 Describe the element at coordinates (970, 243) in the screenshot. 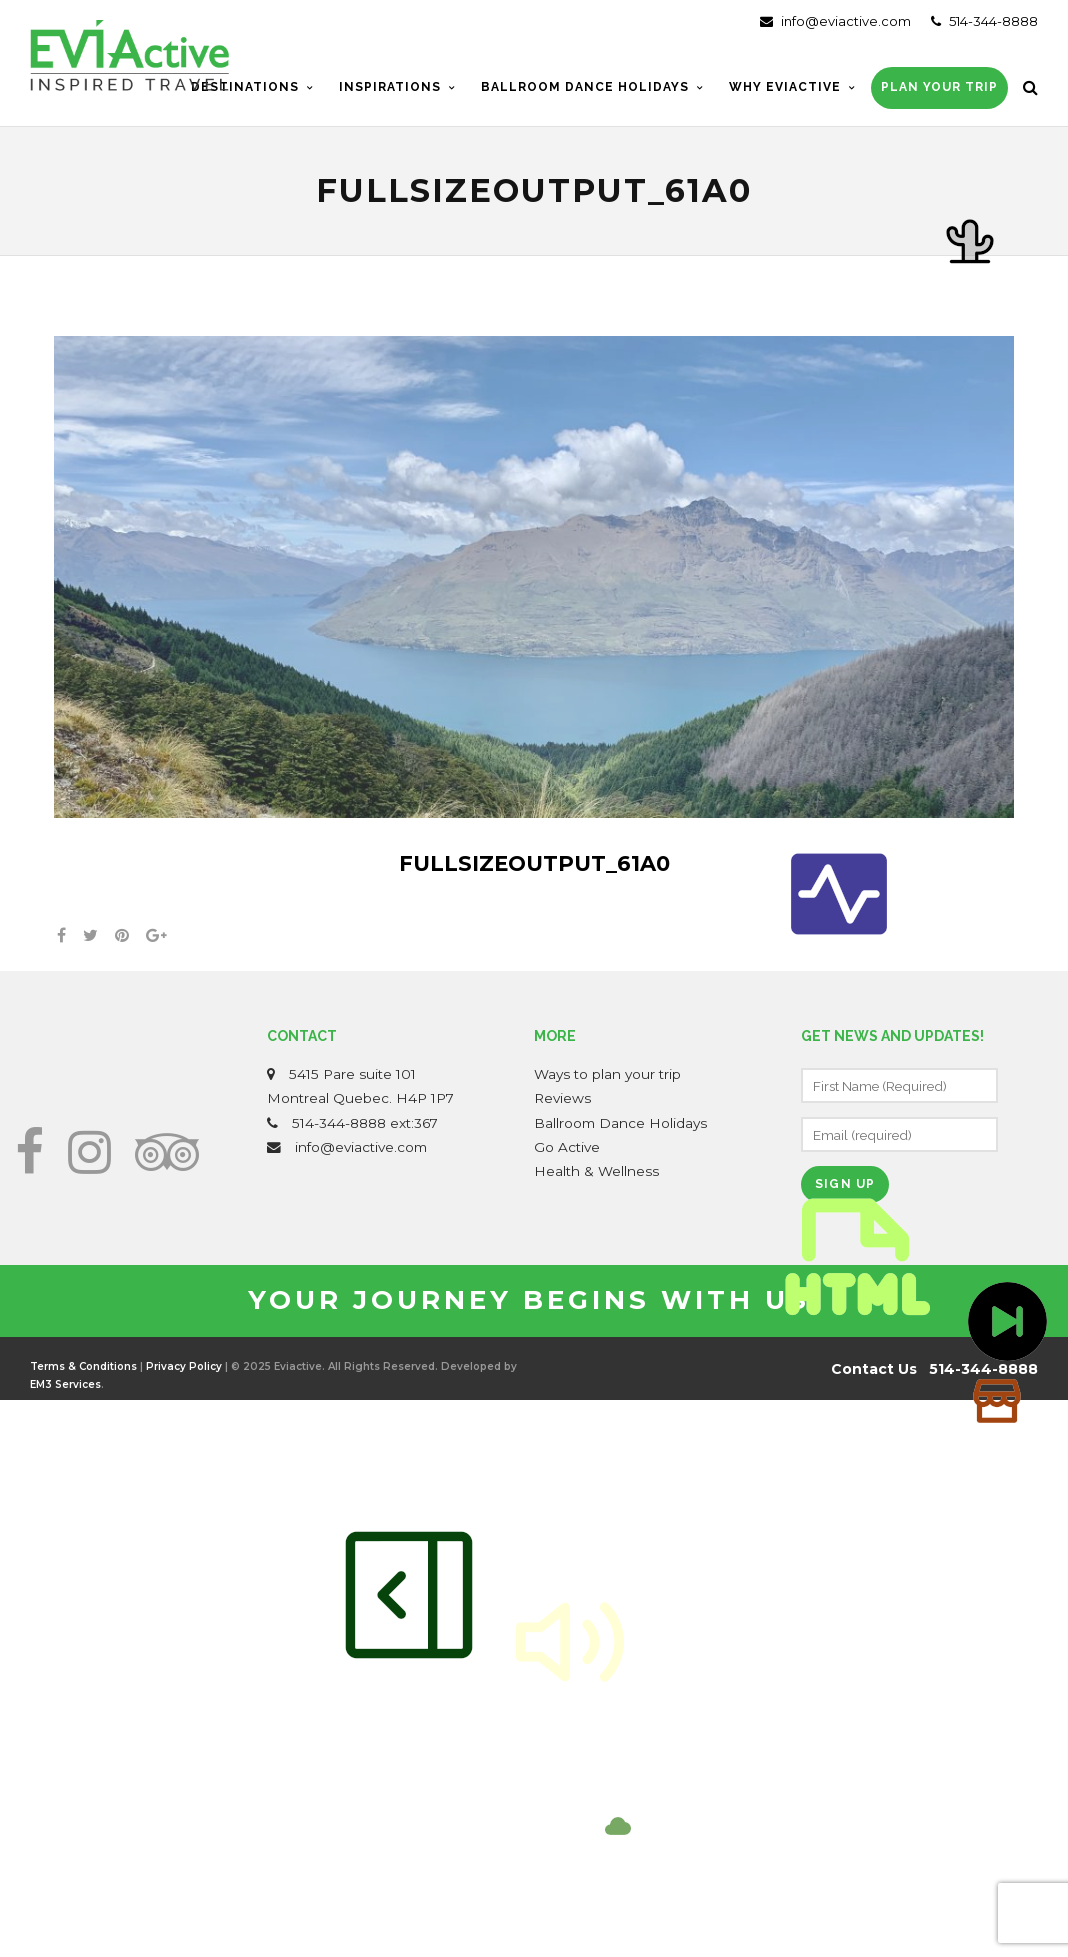

I see `indicates desert or arid climate theme` at that location.